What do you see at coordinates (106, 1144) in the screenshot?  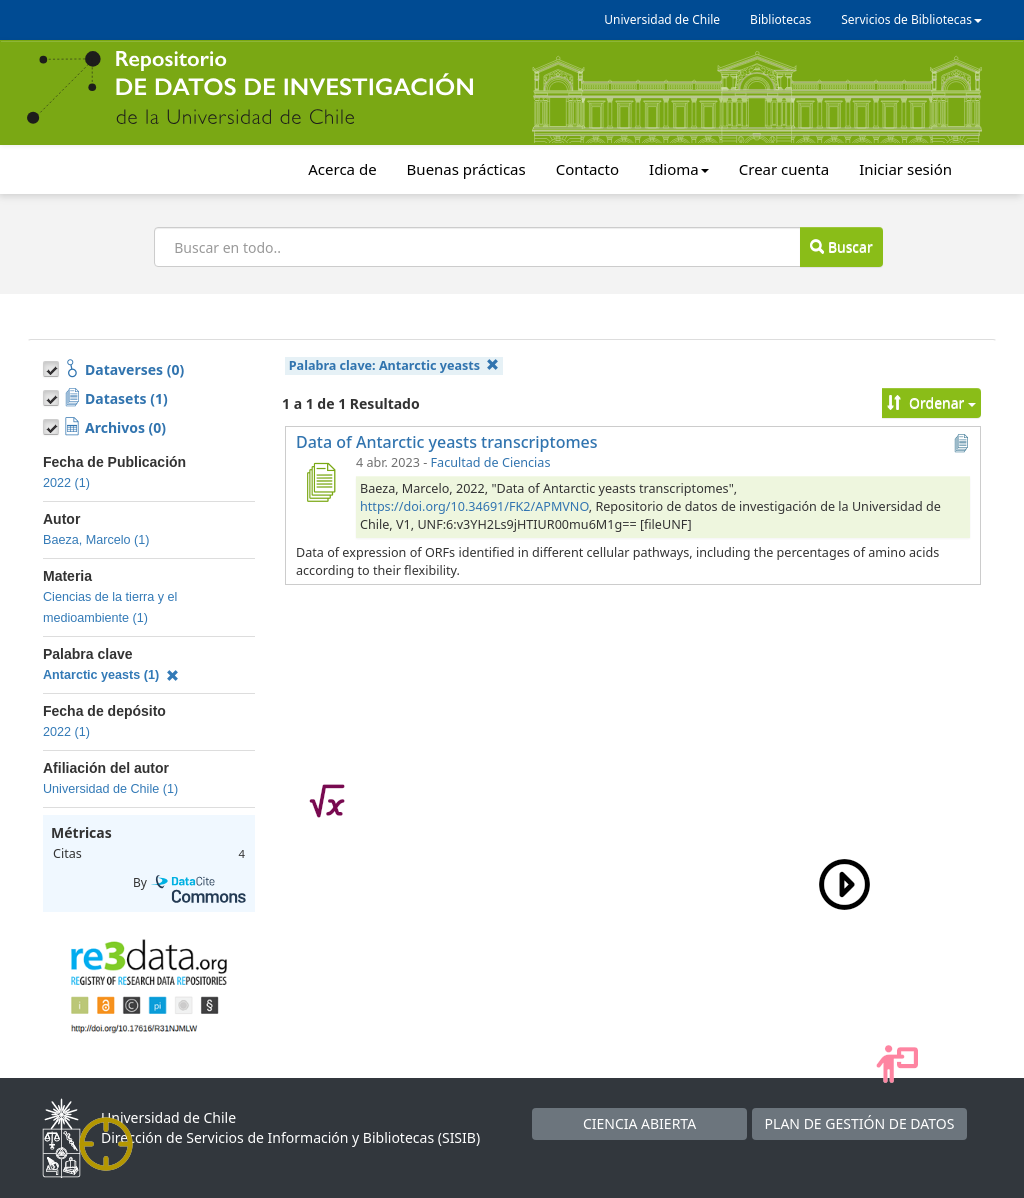 I see `center map on current location` at bounding box center [106, 1144].